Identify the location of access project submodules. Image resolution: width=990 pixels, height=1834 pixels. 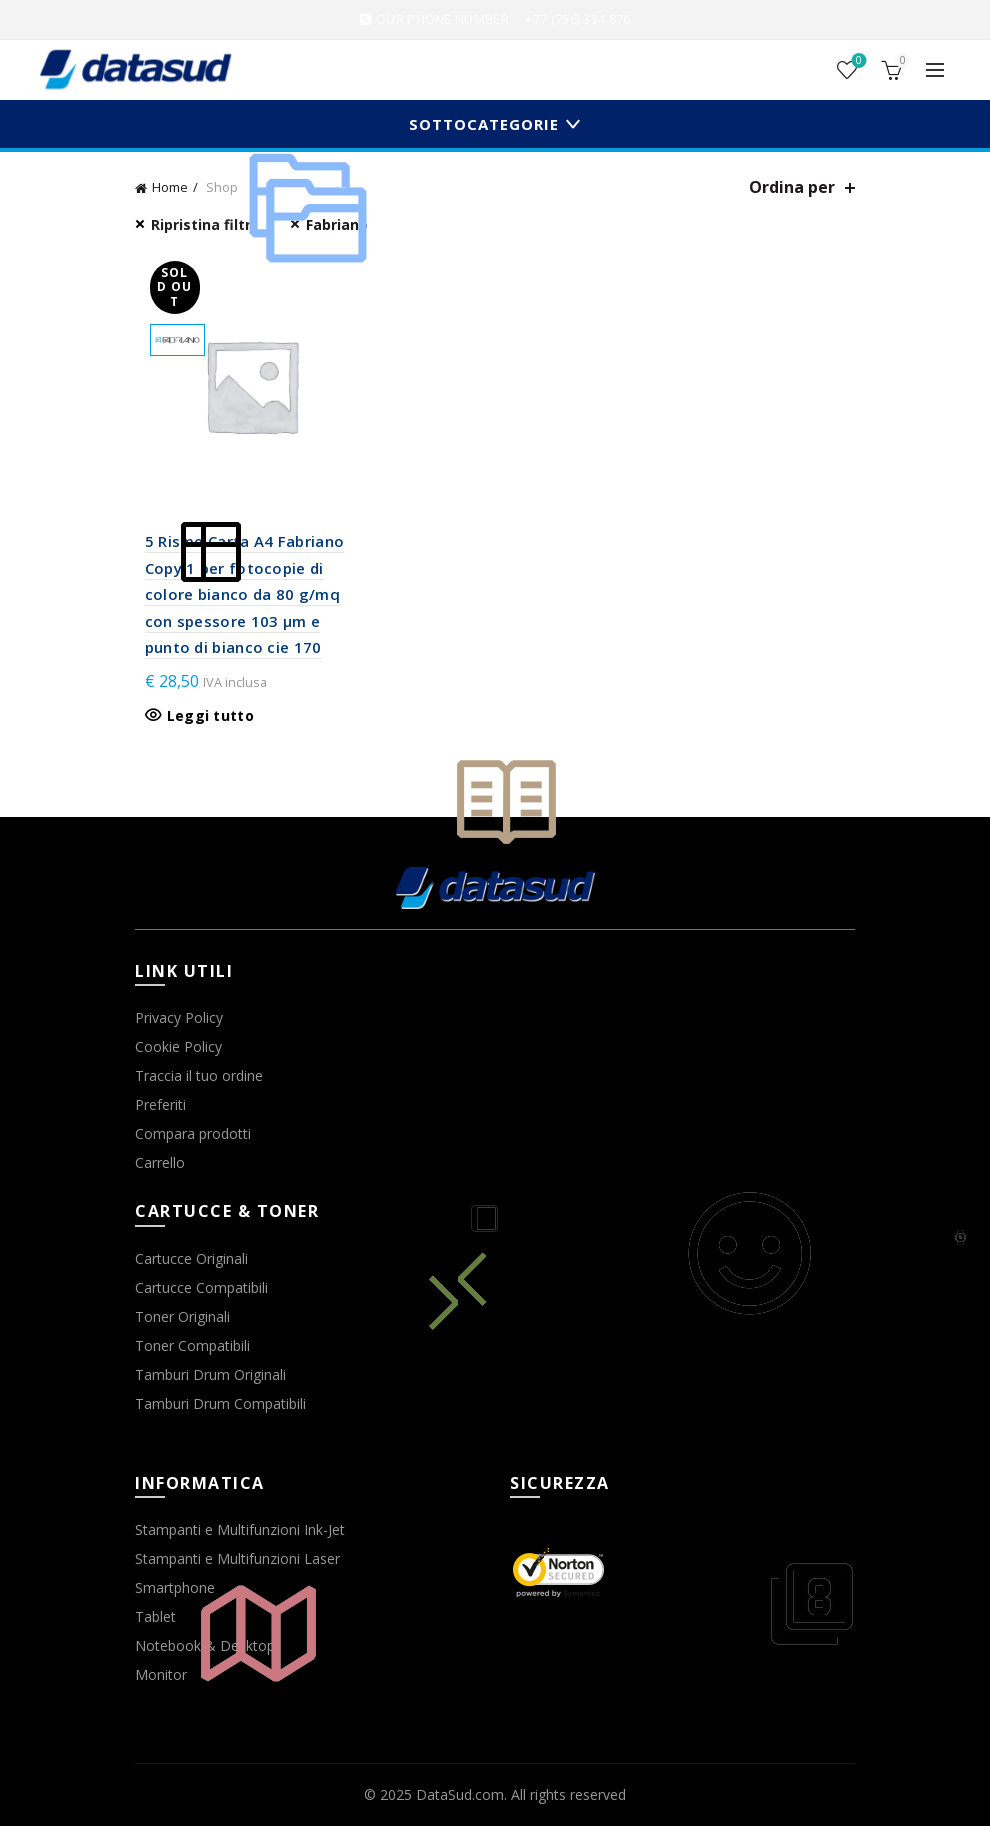
(308, 204).